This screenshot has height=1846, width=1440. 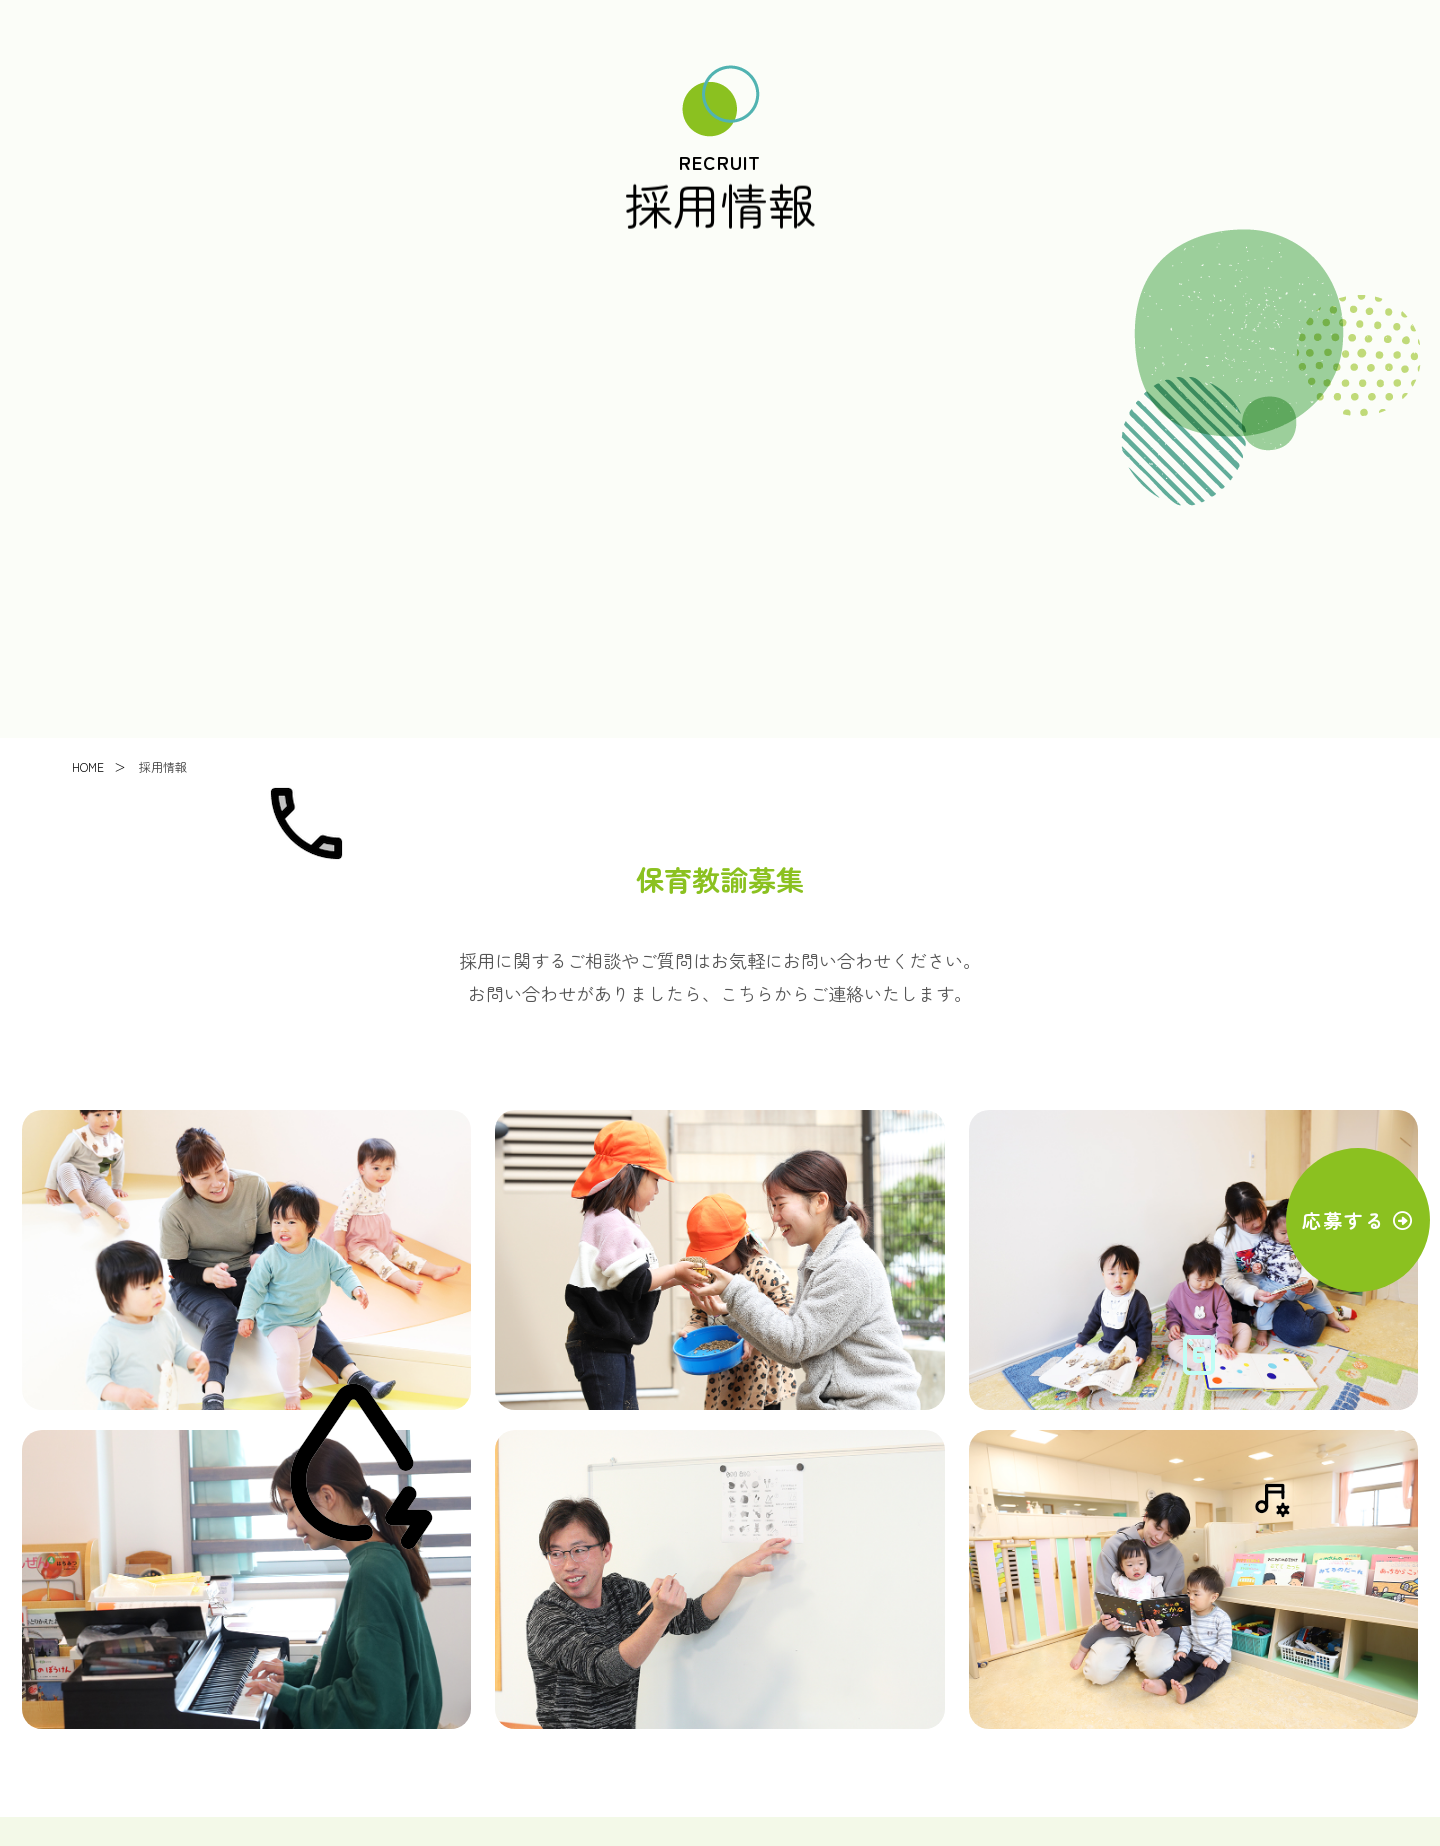 What do you see at coordinates (353, 1462) in the screenshot?
I see `hydroelectric power or water energy indicator` at bounding box center [353, 1462].